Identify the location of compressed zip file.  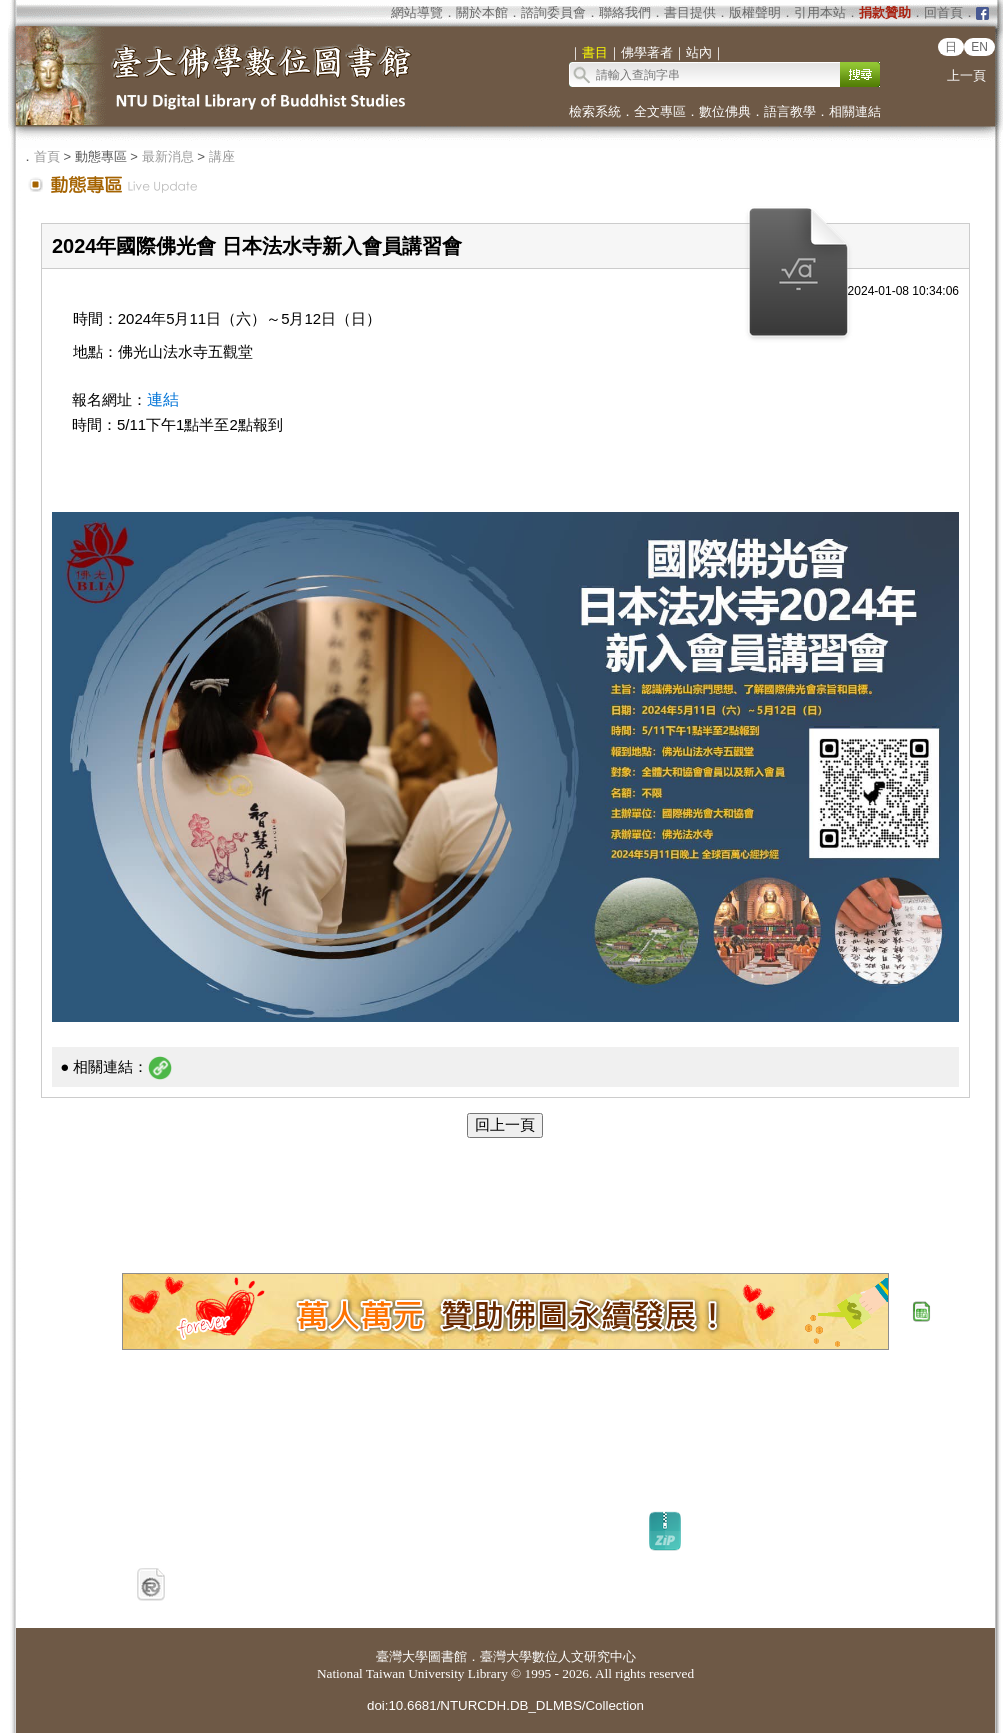
(665, 1531).